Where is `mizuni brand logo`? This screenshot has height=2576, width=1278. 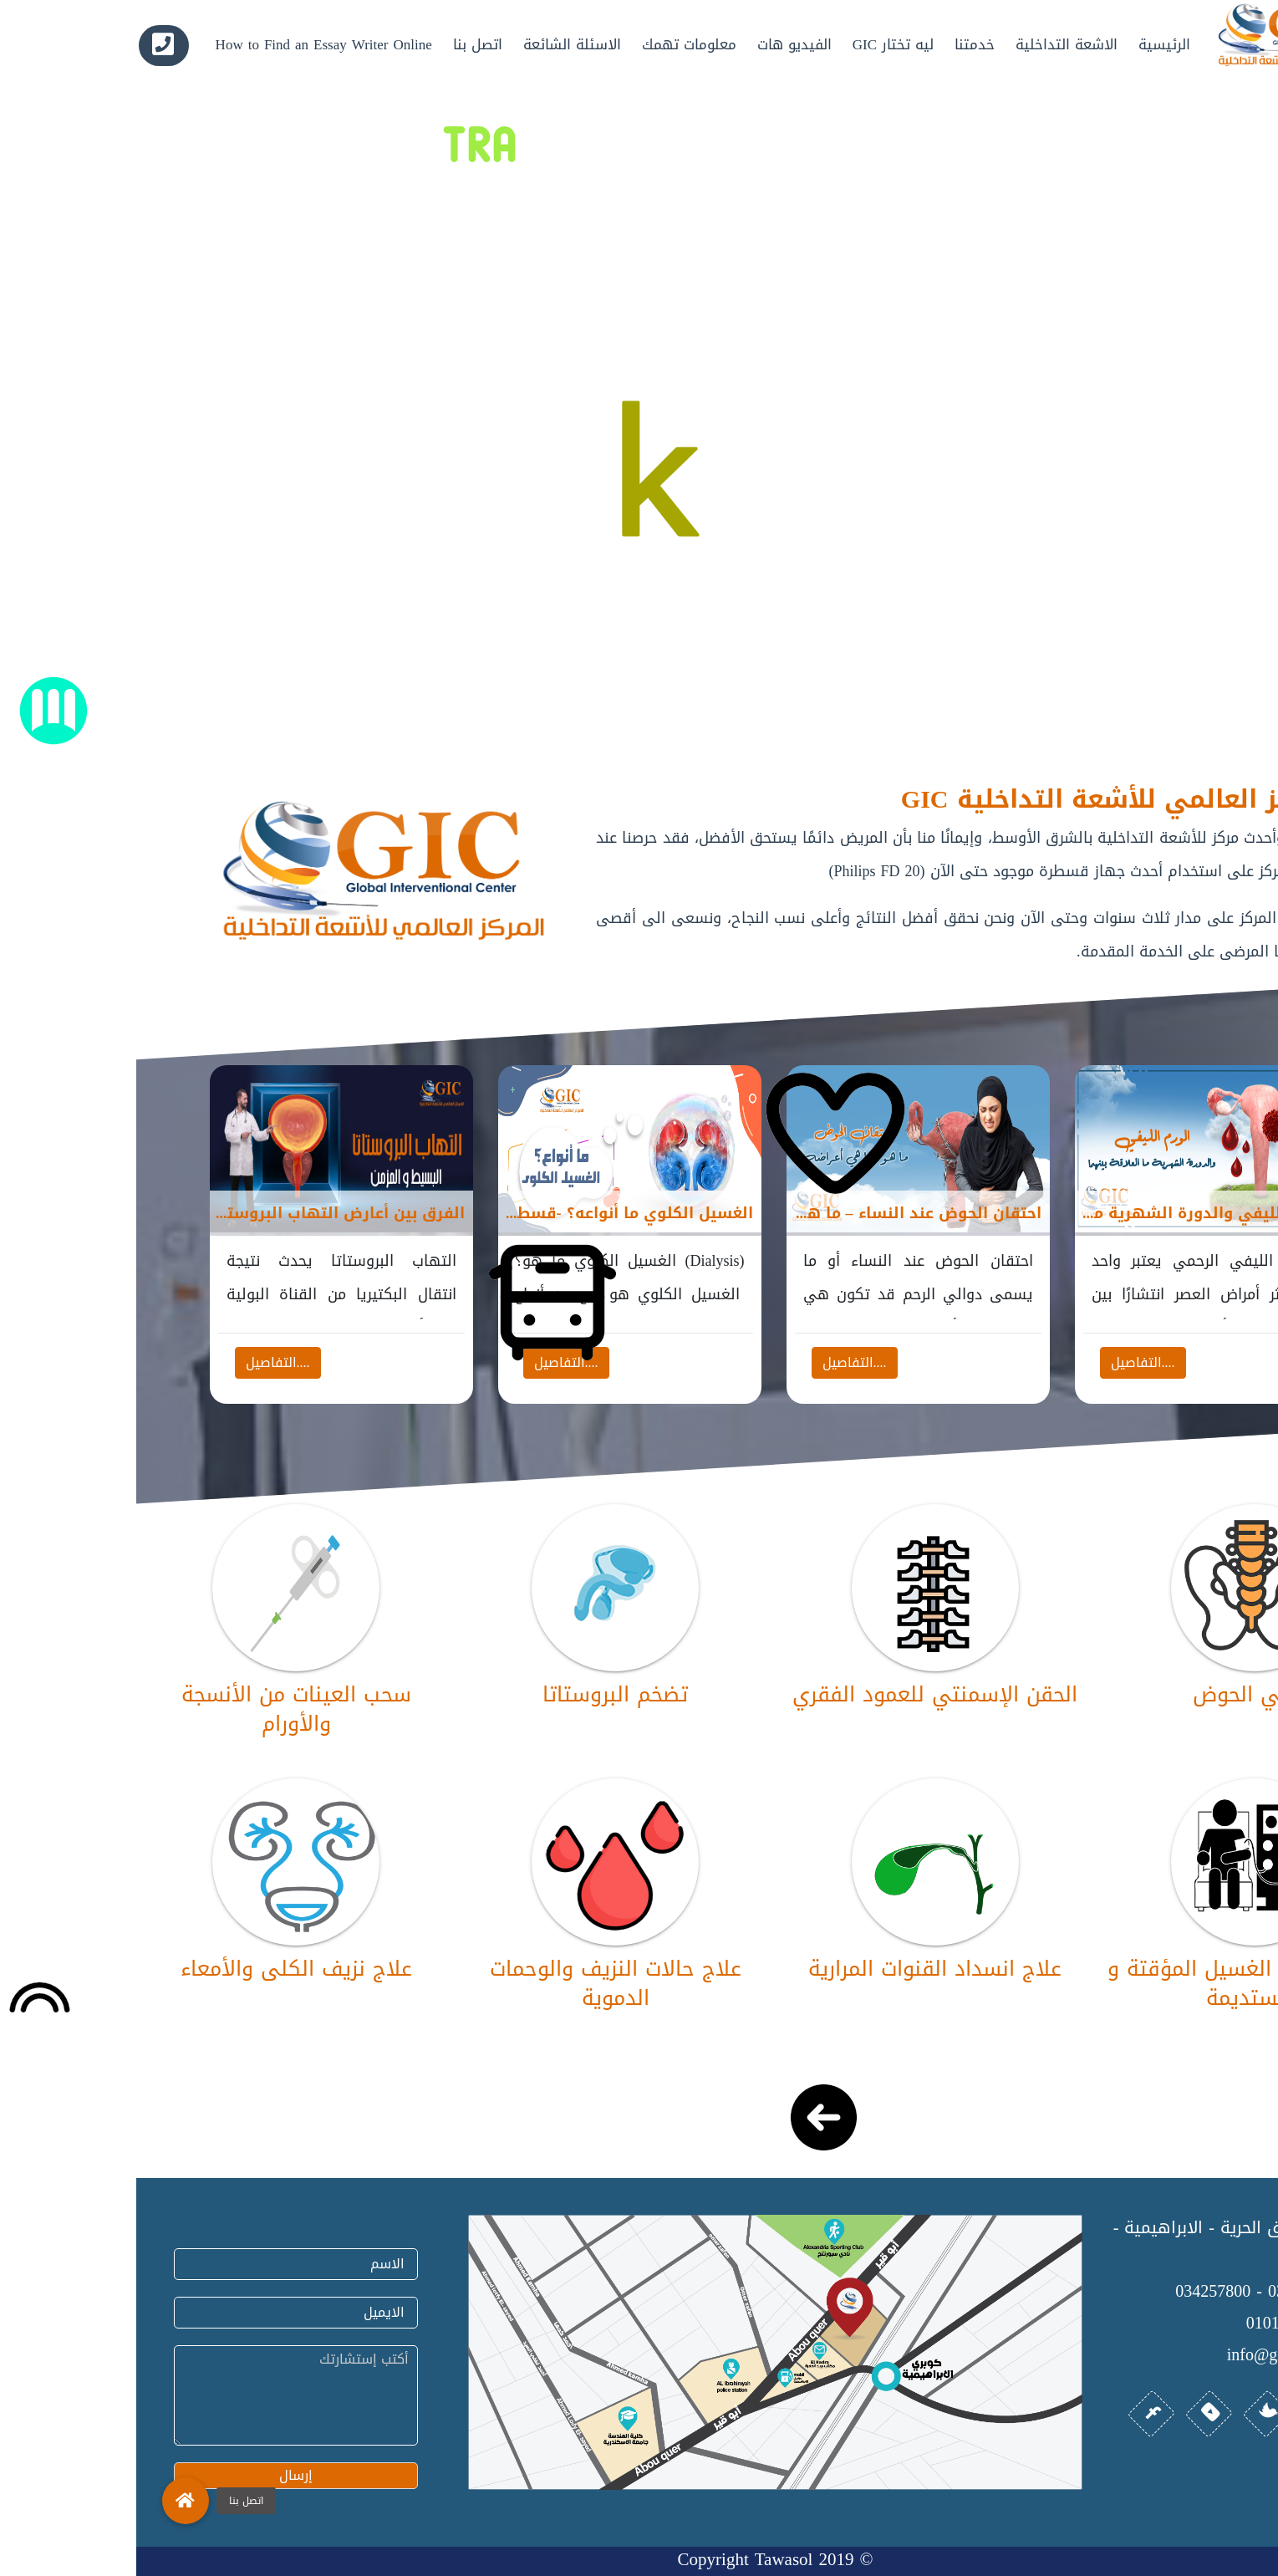 mizuni brand logo is located at coordinates (53, 711).